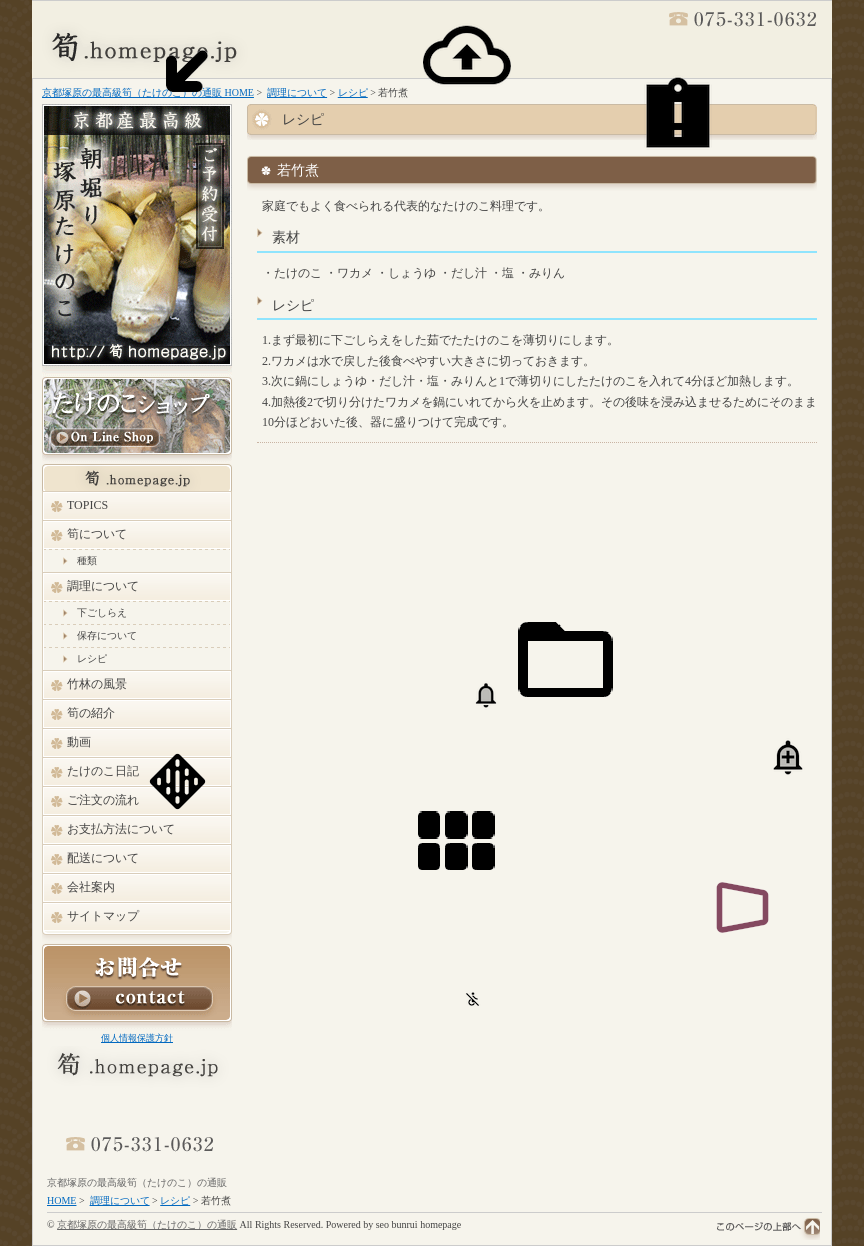 This screenshot has height=1246, width=864. I want to click on view your notifications, so click(486, 695).